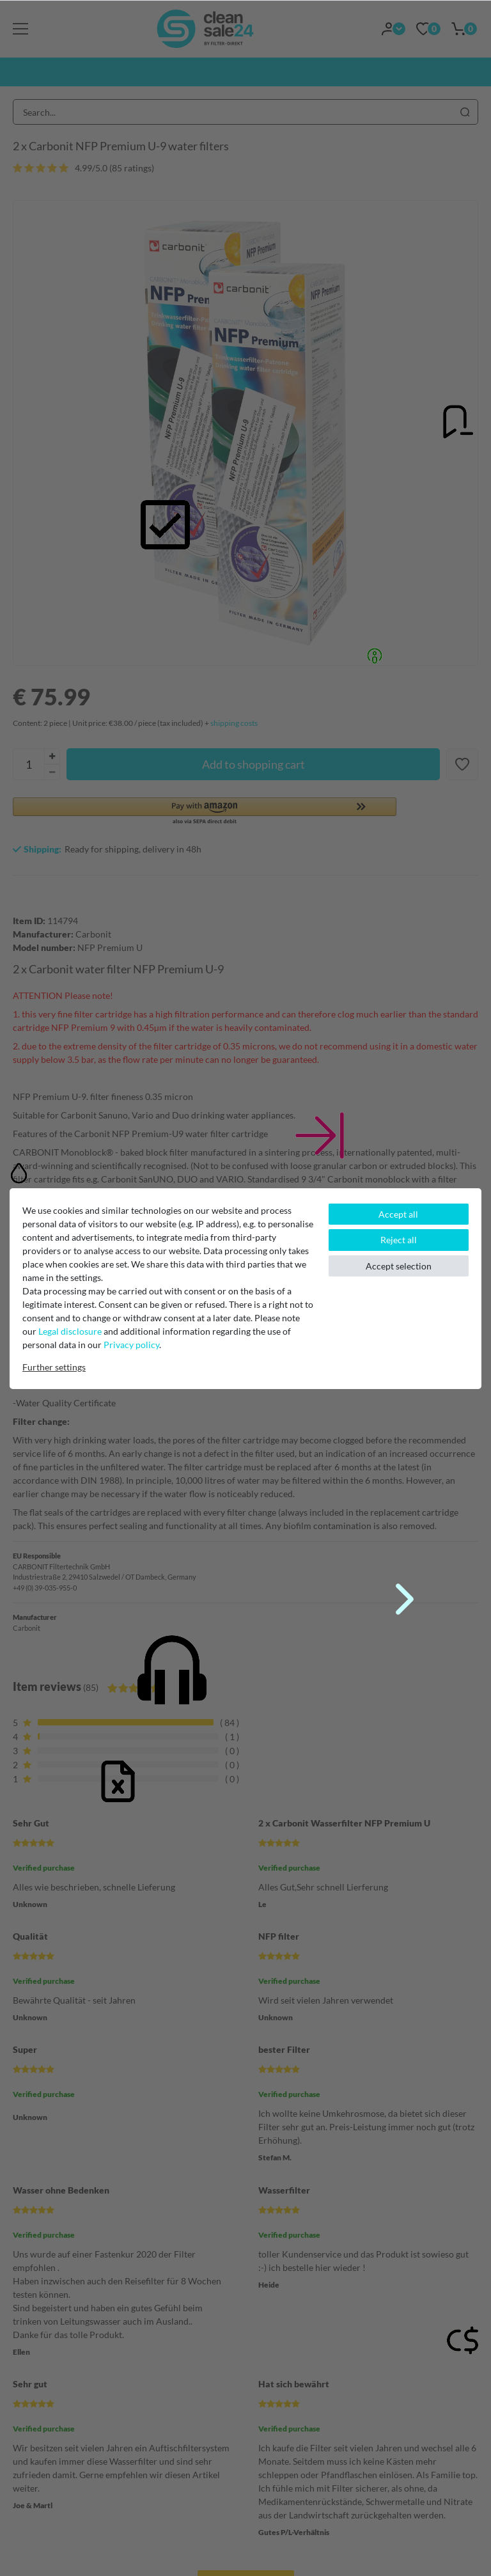 The height and width of the screenshot is (2576, 491). I want to click on indicates canadian dollar currency, so click(462, 2340).